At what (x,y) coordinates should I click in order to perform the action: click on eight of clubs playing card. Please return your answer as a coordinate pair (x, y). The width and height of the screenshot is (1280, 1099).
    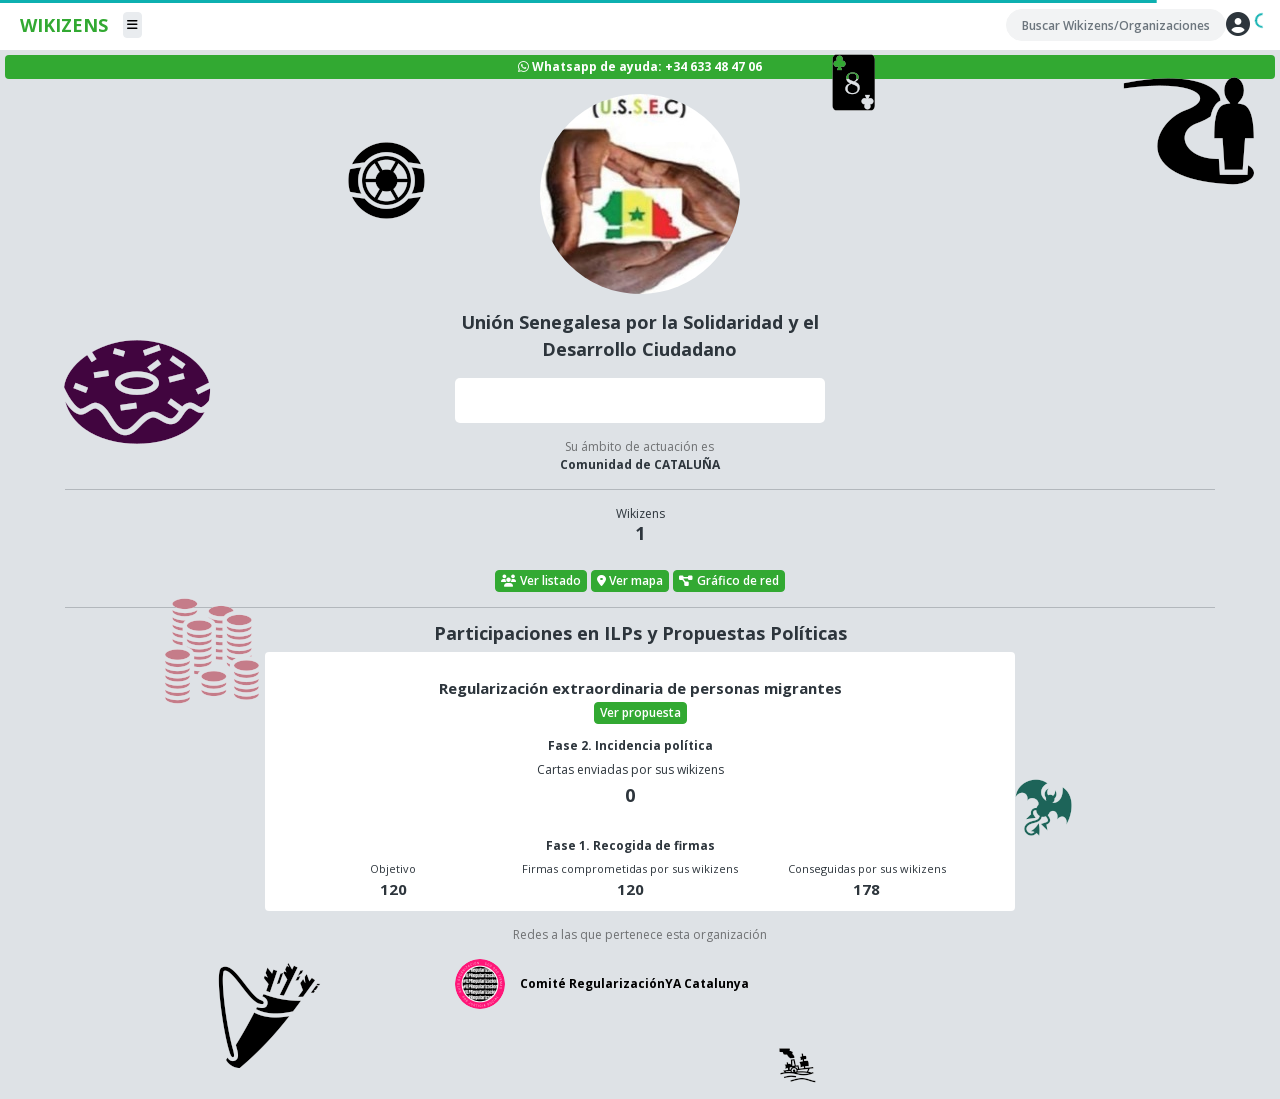
    Looking at the image, I should click on (853, 82).